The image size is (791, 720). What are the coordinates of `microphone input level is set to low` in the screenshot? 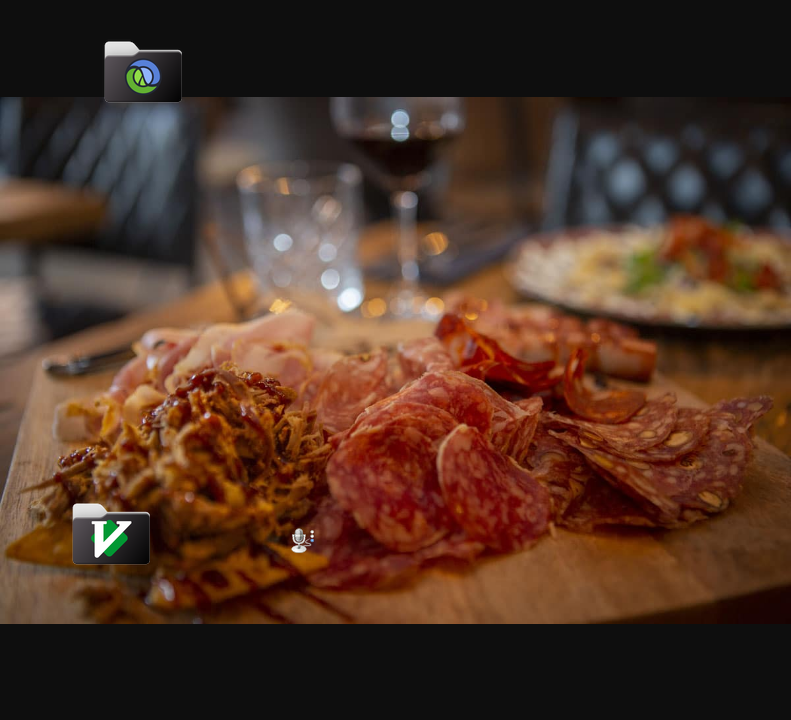 It's located at (303, 541).